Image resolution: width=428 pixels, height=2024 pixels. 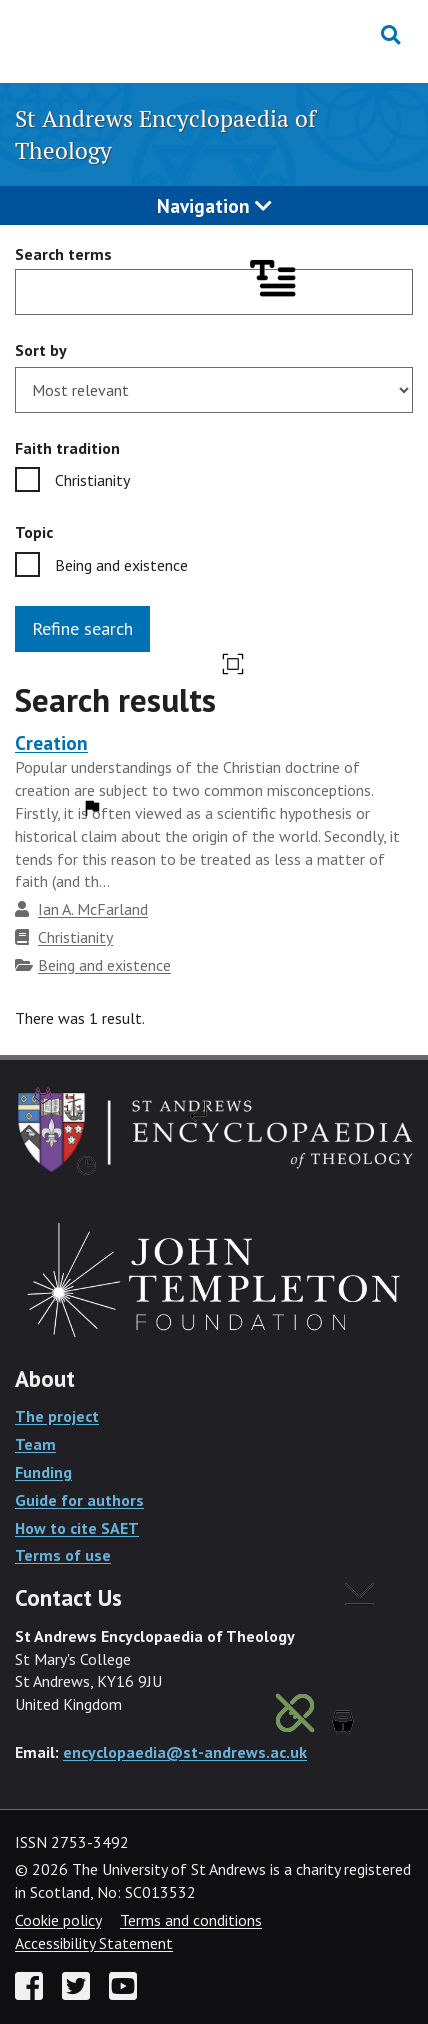 I want to click on view time or clock settings, so click(x=86, y=1165).